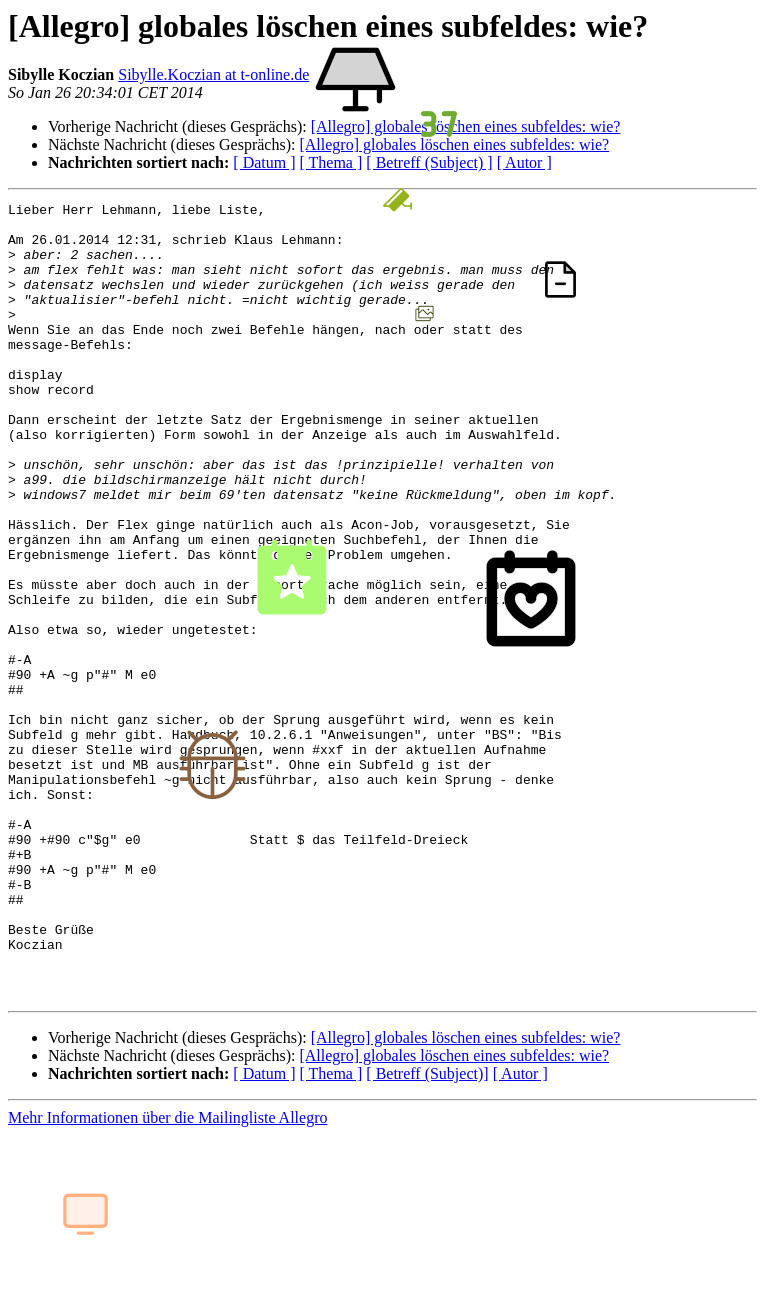 This screenshot has height=1294, width=765. What do you see at coordinates (355, 79) in the screenshot?
I see `toggle desk lamp or lighting settings` at bounding box center [355, 79].